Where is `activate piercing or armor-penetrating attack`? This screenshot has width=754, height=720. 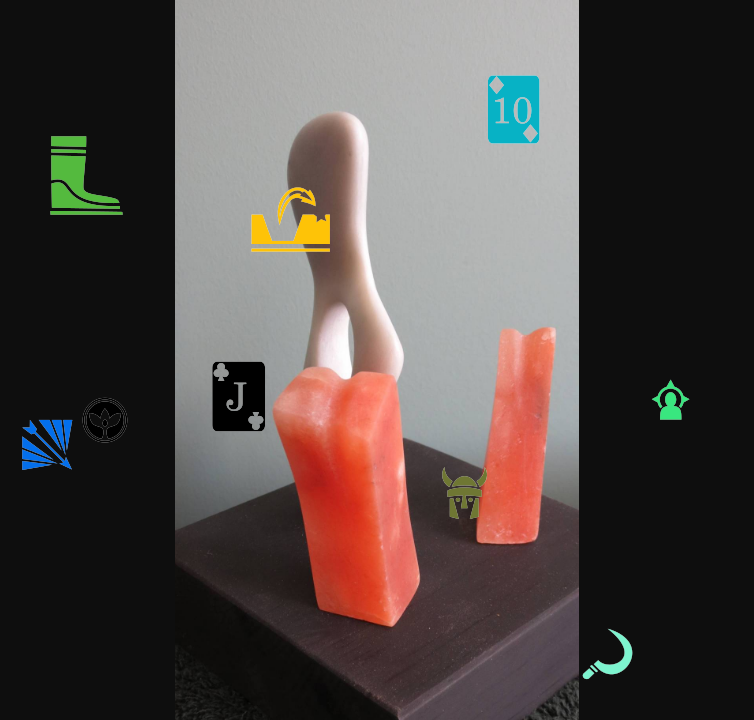 activate piercing or armor-penetrating attack is located at coordinates (47, 445).